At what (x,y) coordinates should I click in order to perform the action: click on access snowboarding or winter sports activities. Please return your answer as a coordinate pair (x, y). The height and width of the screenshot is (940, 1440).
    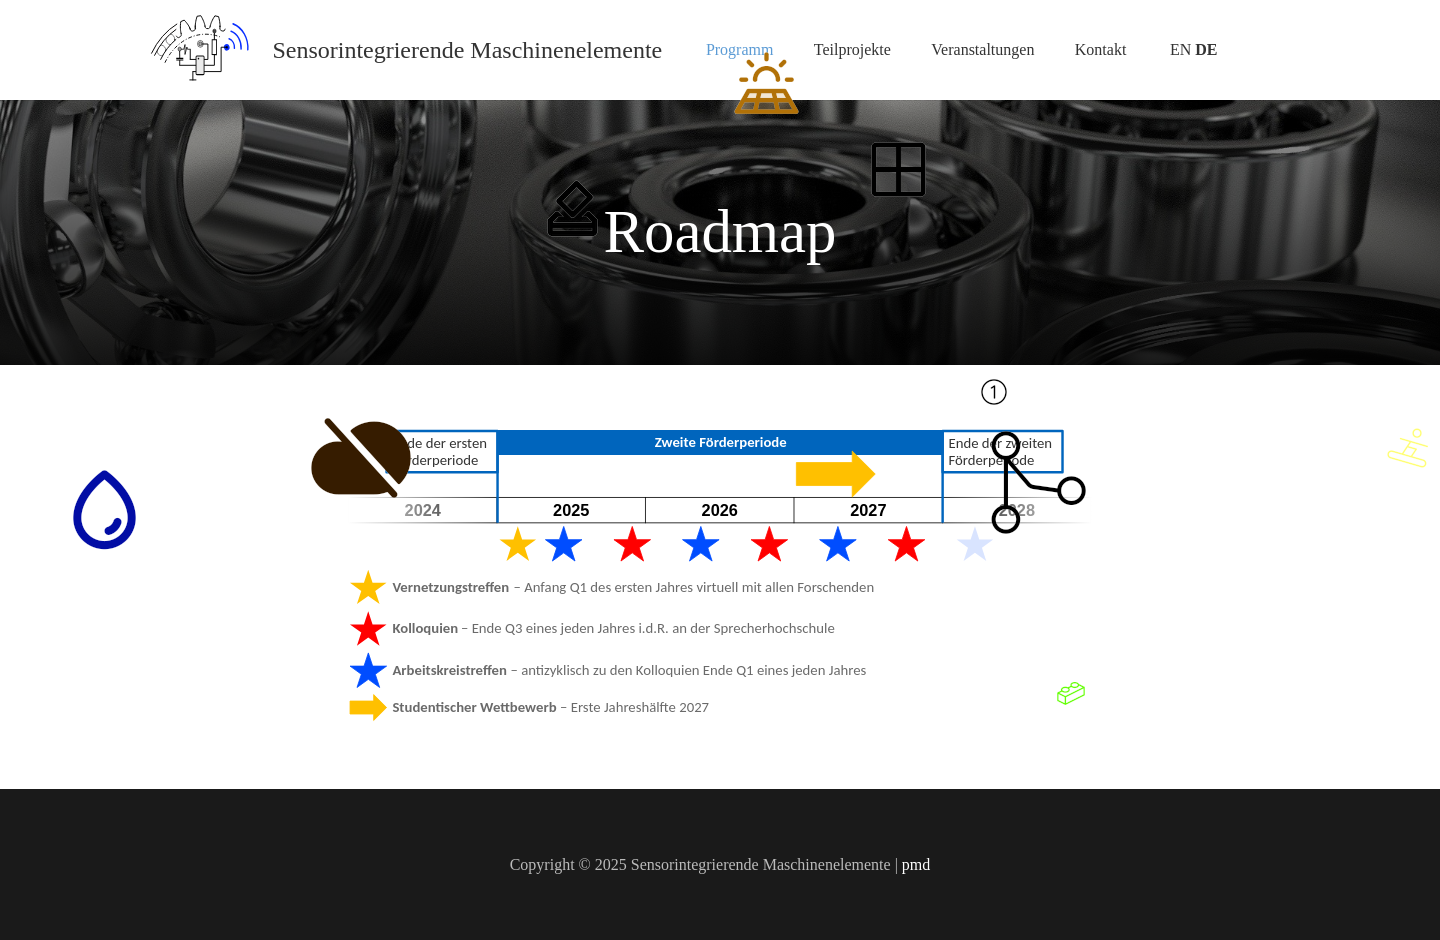
    Looking at the image, I should click on (1410, 448).